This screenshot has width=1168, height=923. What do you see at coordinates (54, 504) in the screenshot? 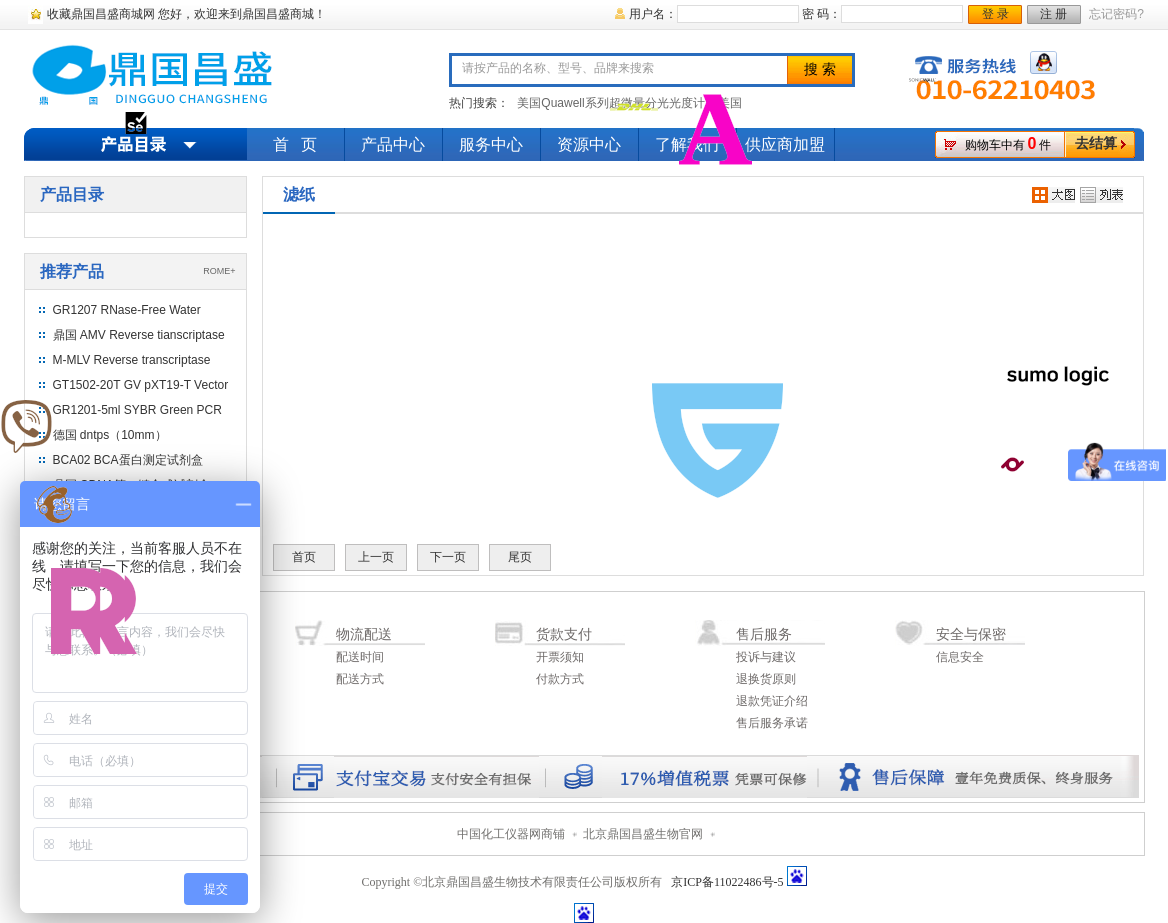
I see `open mailchimp email marketing platform` at bounding box center [54, 504].